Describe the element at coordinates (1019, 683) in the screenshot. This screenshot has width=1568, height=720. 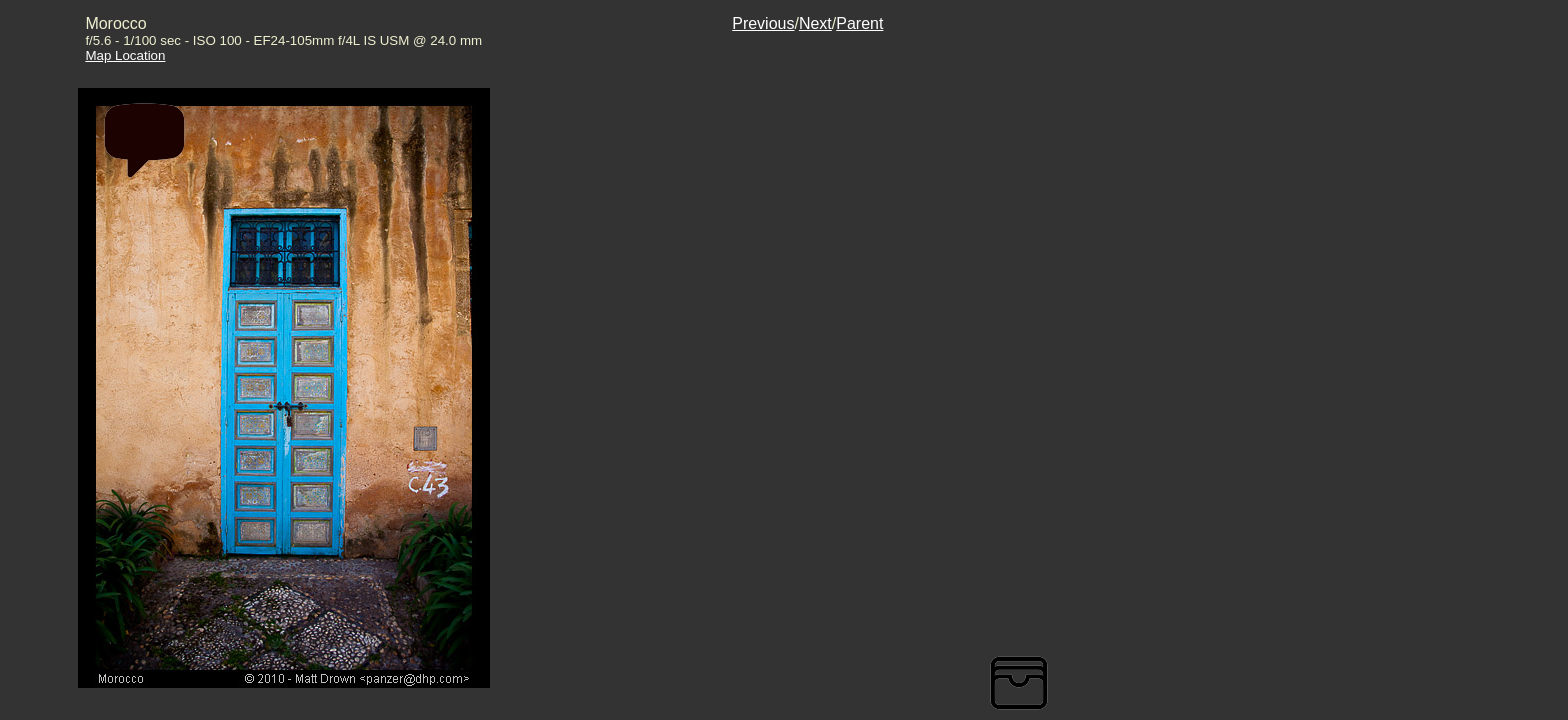
I see `access your wallet or payment methods` at that location.